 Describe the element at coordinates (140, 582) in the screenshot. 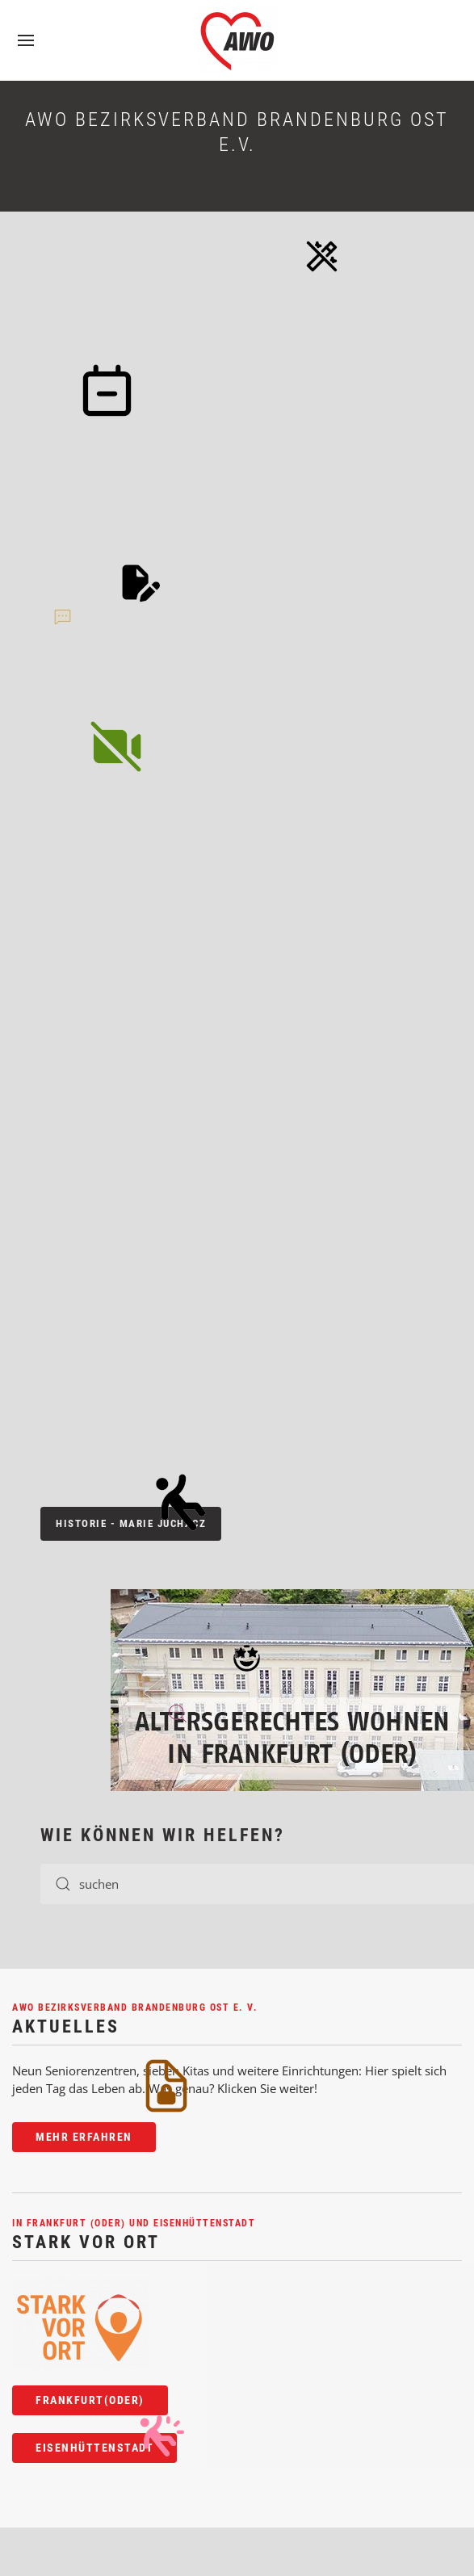

I see `edit this document` at that location.